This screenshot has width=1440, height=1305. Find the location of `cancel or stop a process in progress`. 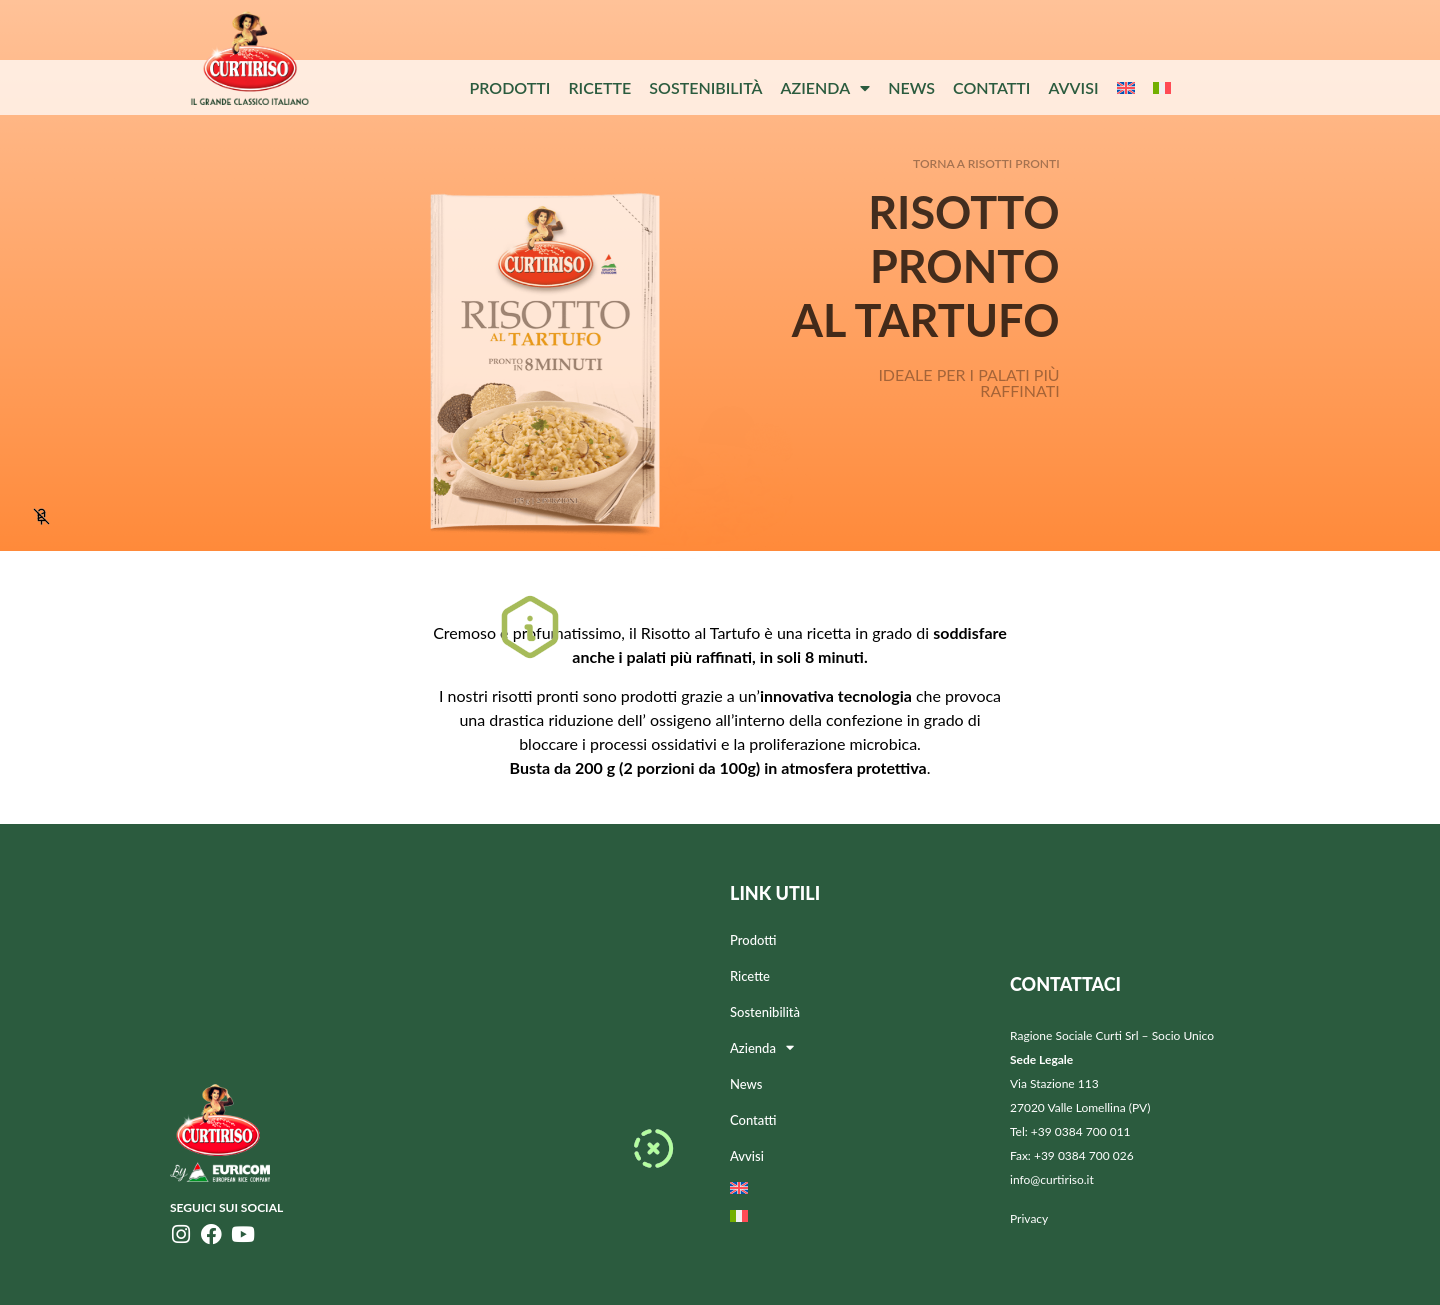

cancel or stop a process in progress is located at coordinates (653, 1148).